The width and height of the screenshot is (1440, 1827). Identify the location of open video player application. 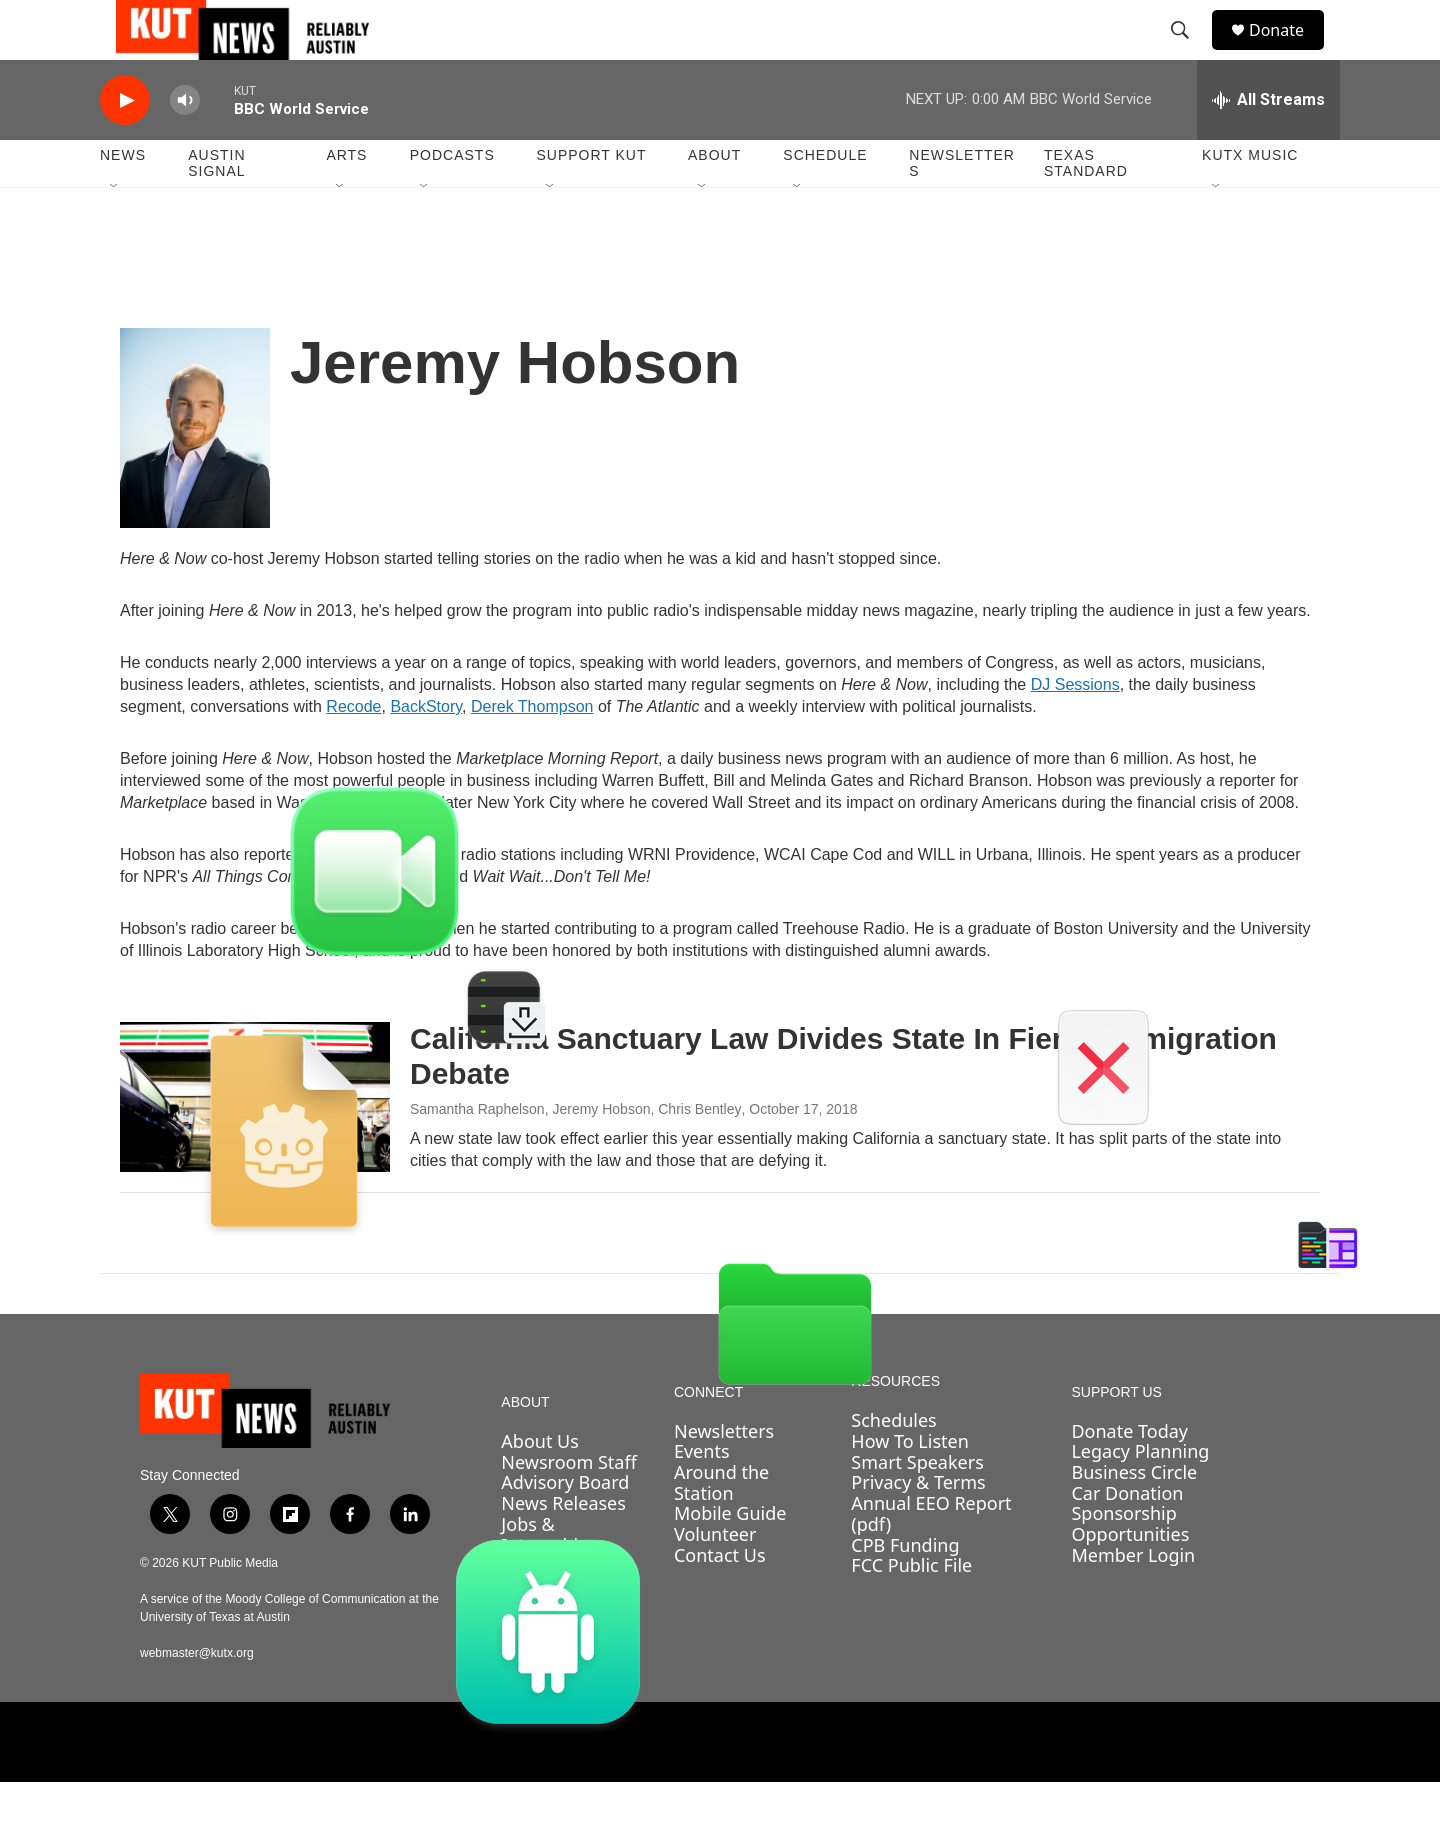
(374, 871).